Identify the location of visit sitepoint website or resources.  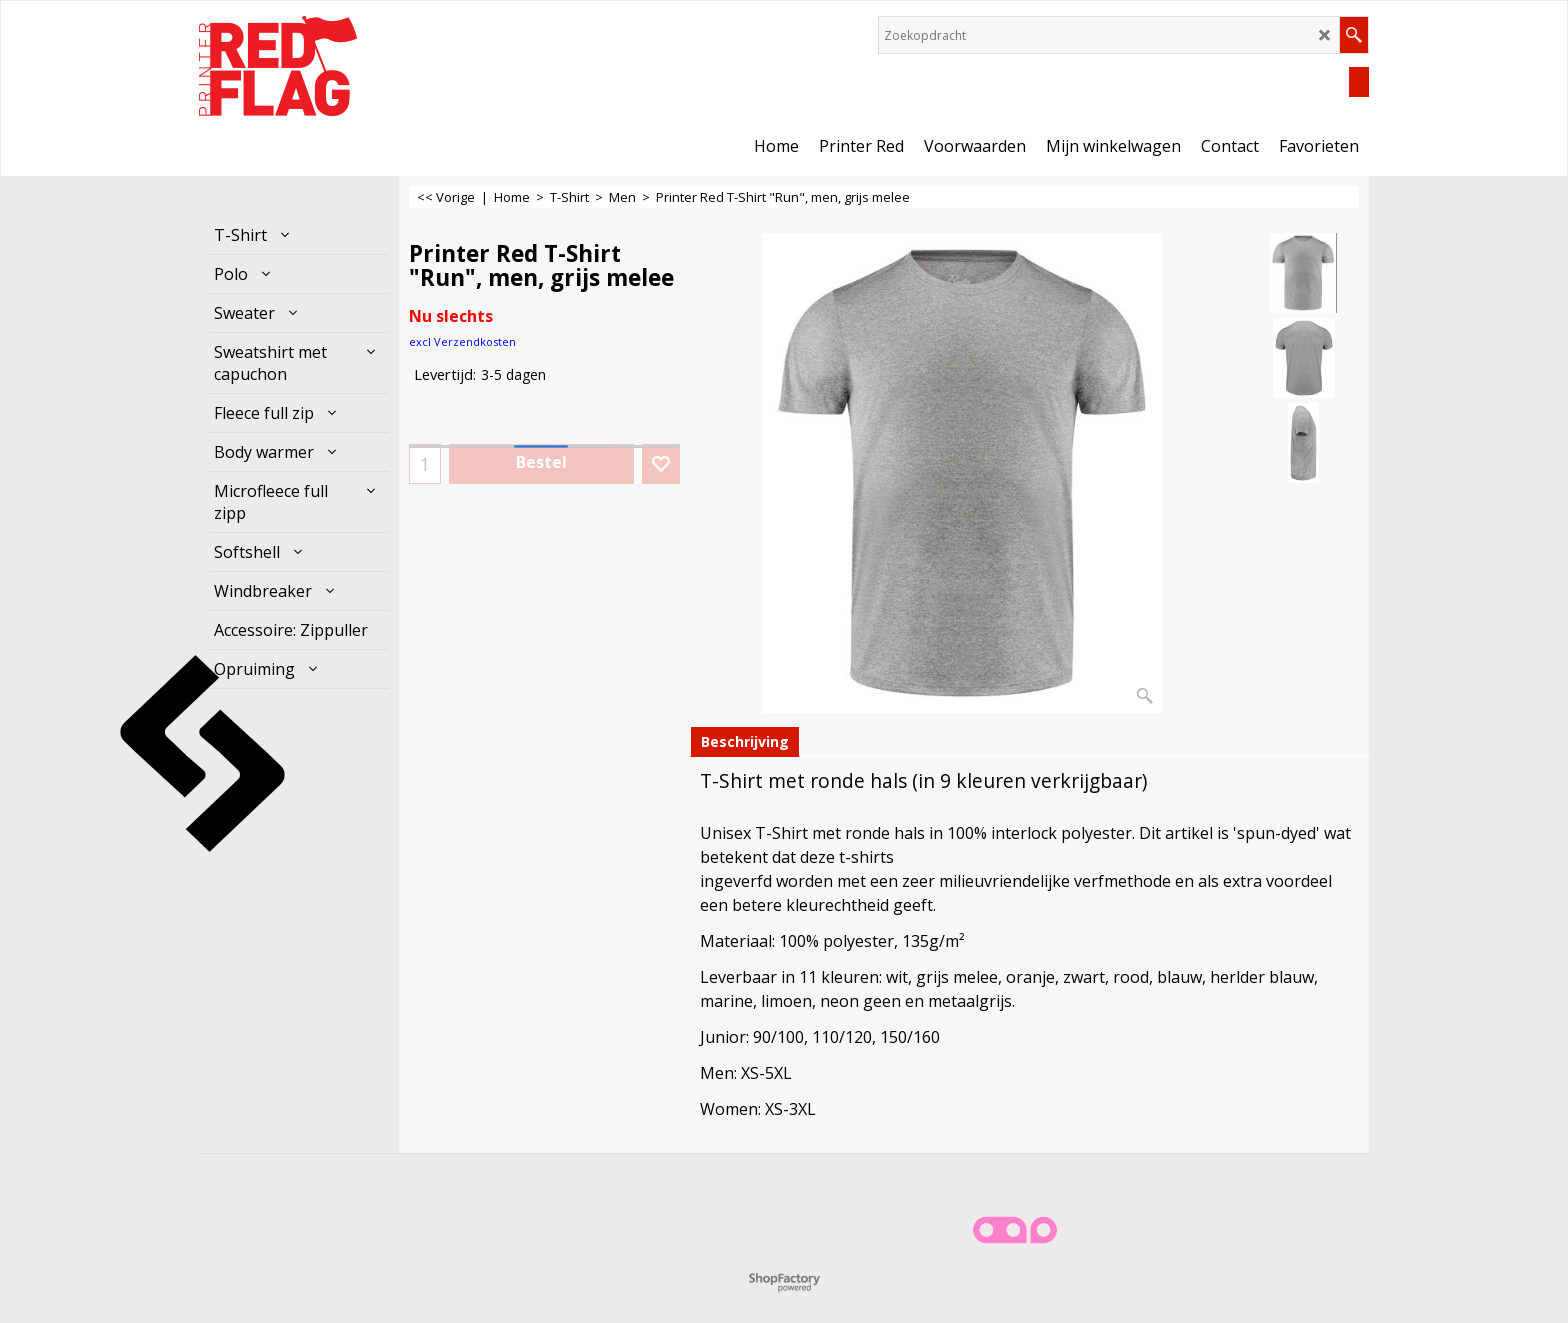
(202, 753).